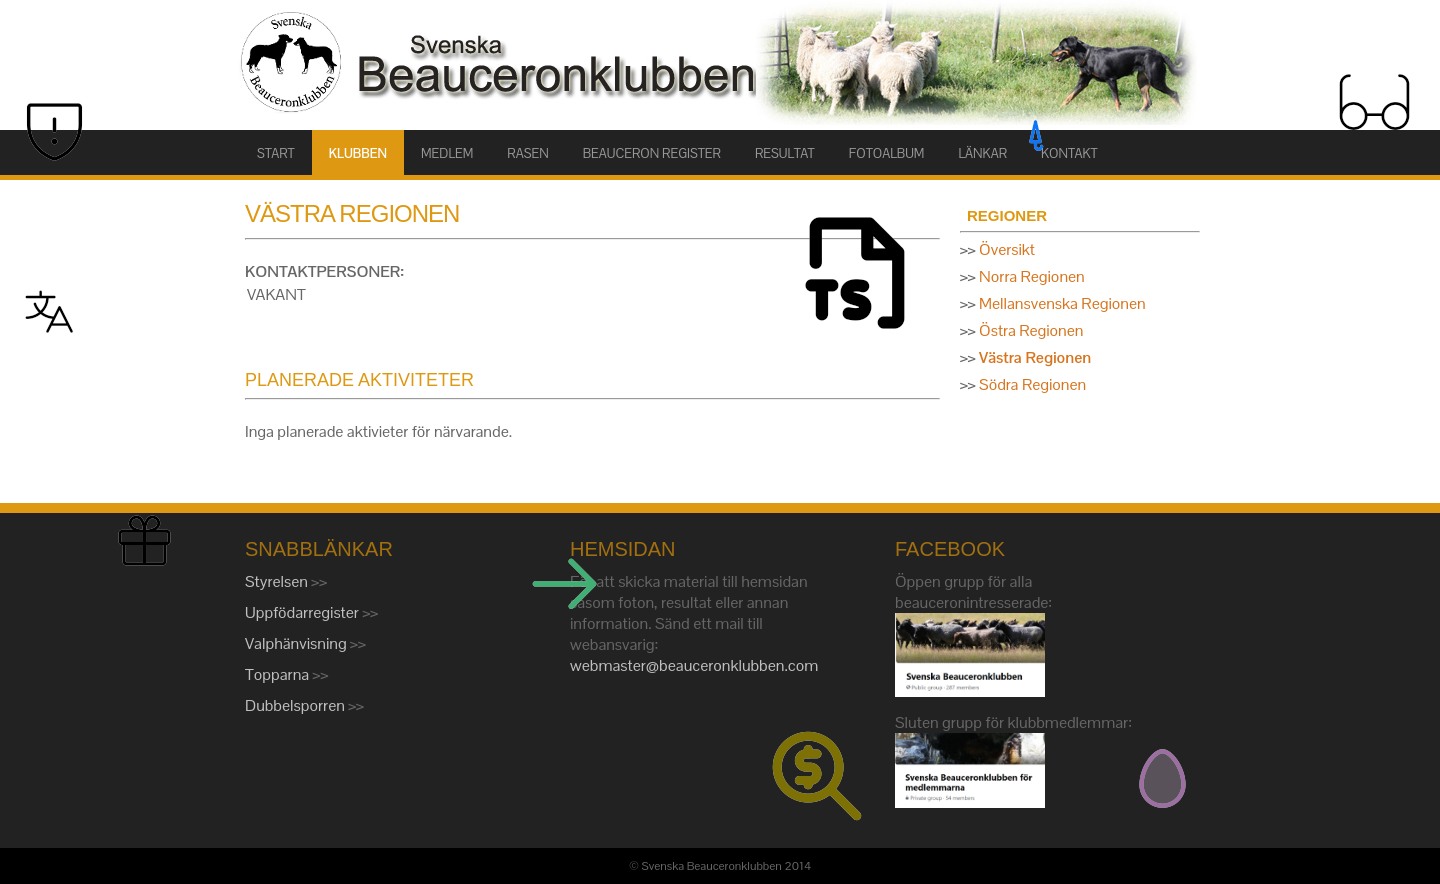 This screenshot has width=1440, height=884. What do you see at coordinates (1374, 103) in the screenshot?
I see `access reading mode or reader view` at bounding box center [1374, 103].